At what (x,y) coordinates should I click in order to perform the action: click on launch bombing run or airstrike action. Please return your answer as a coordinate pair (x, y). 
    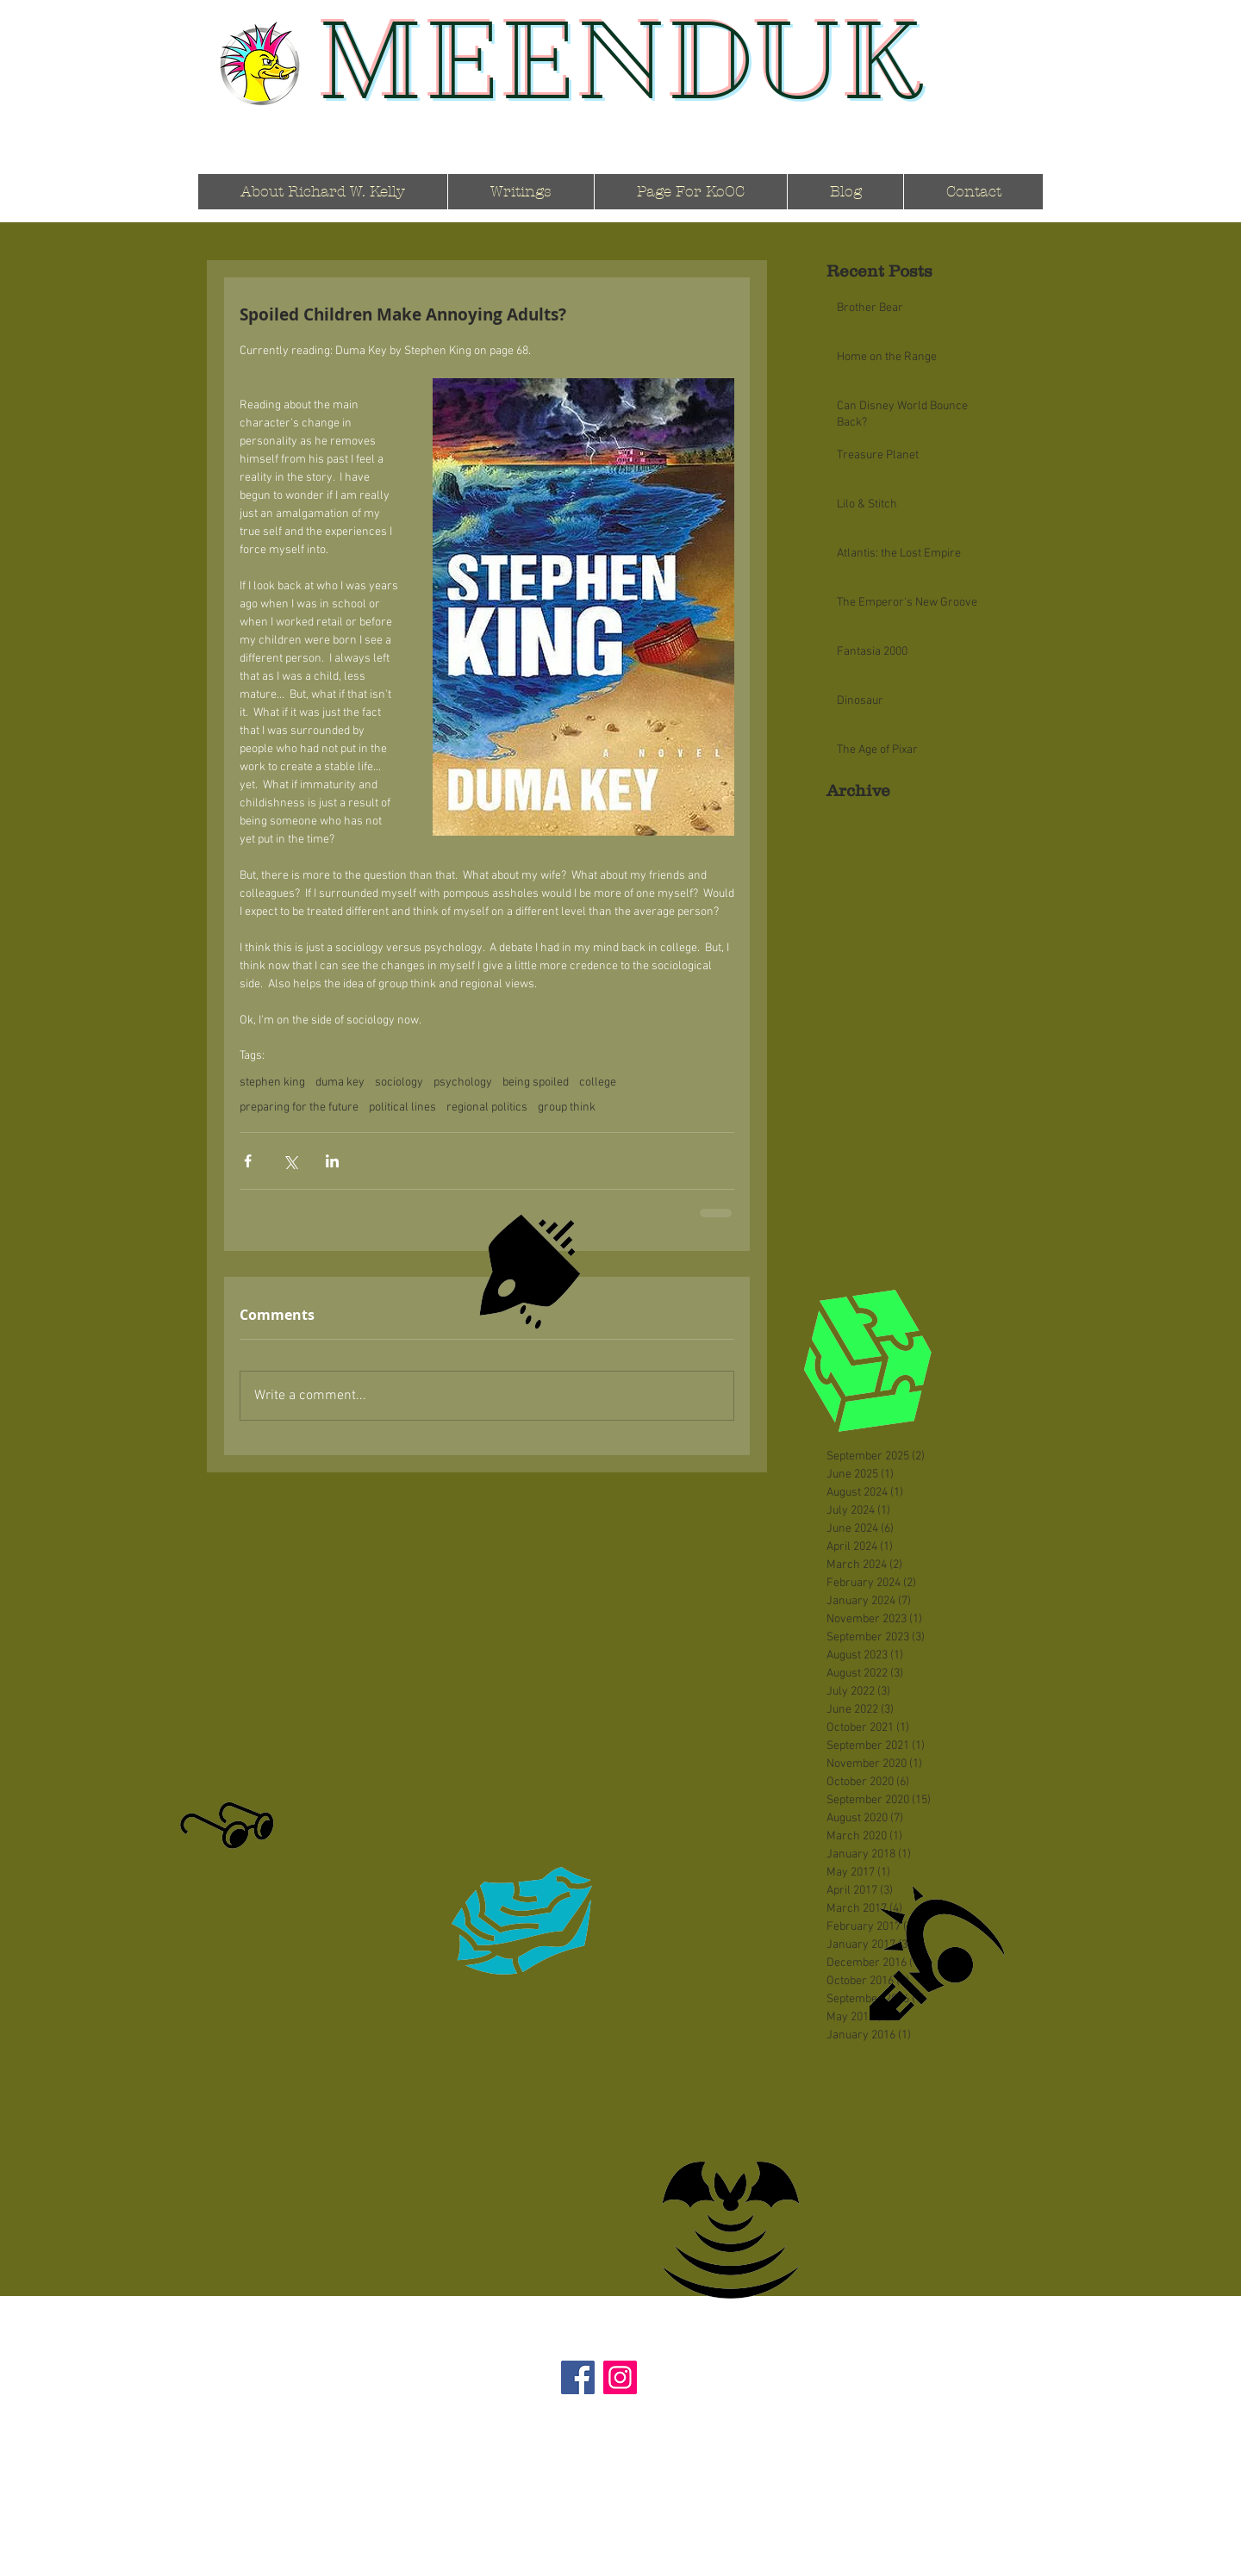
    Looking at the image, I should click on (530, 1272).